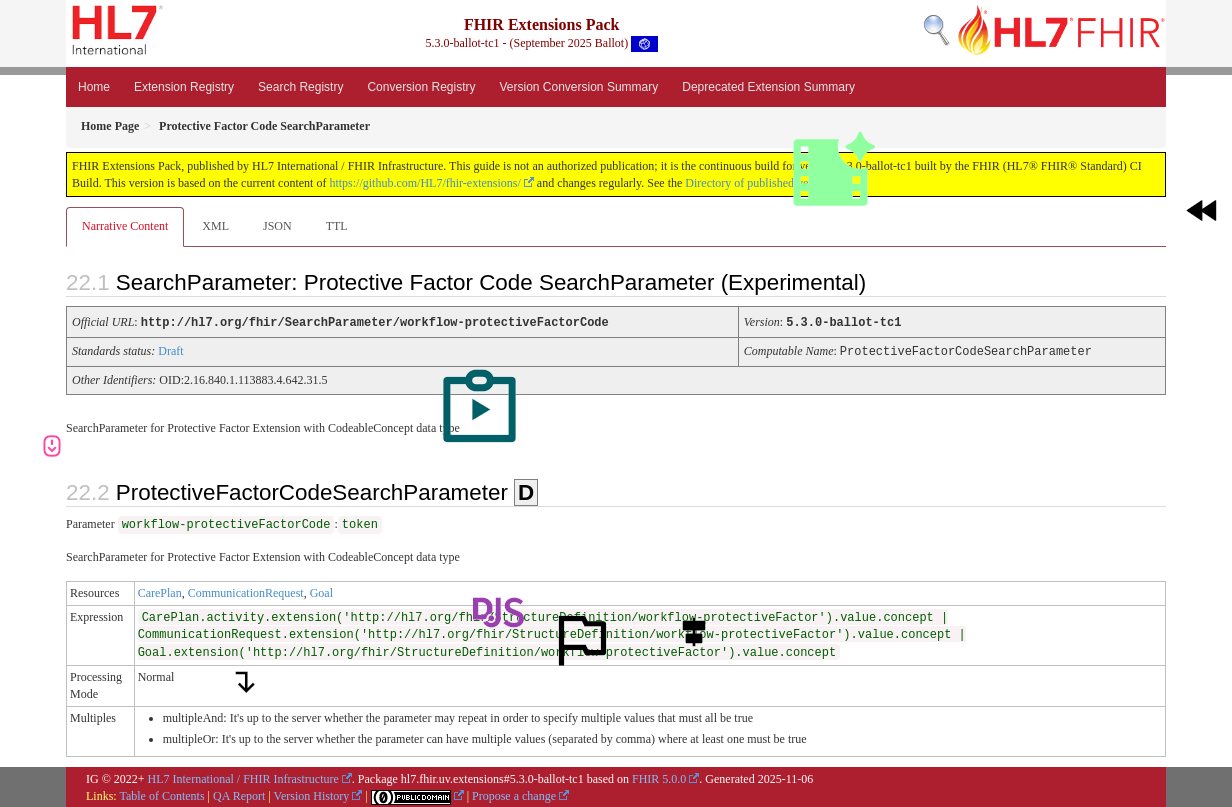  Describe the element at coordinates (694, 632) in the screenshot. I see `align selected items to horizontal center` at that location.